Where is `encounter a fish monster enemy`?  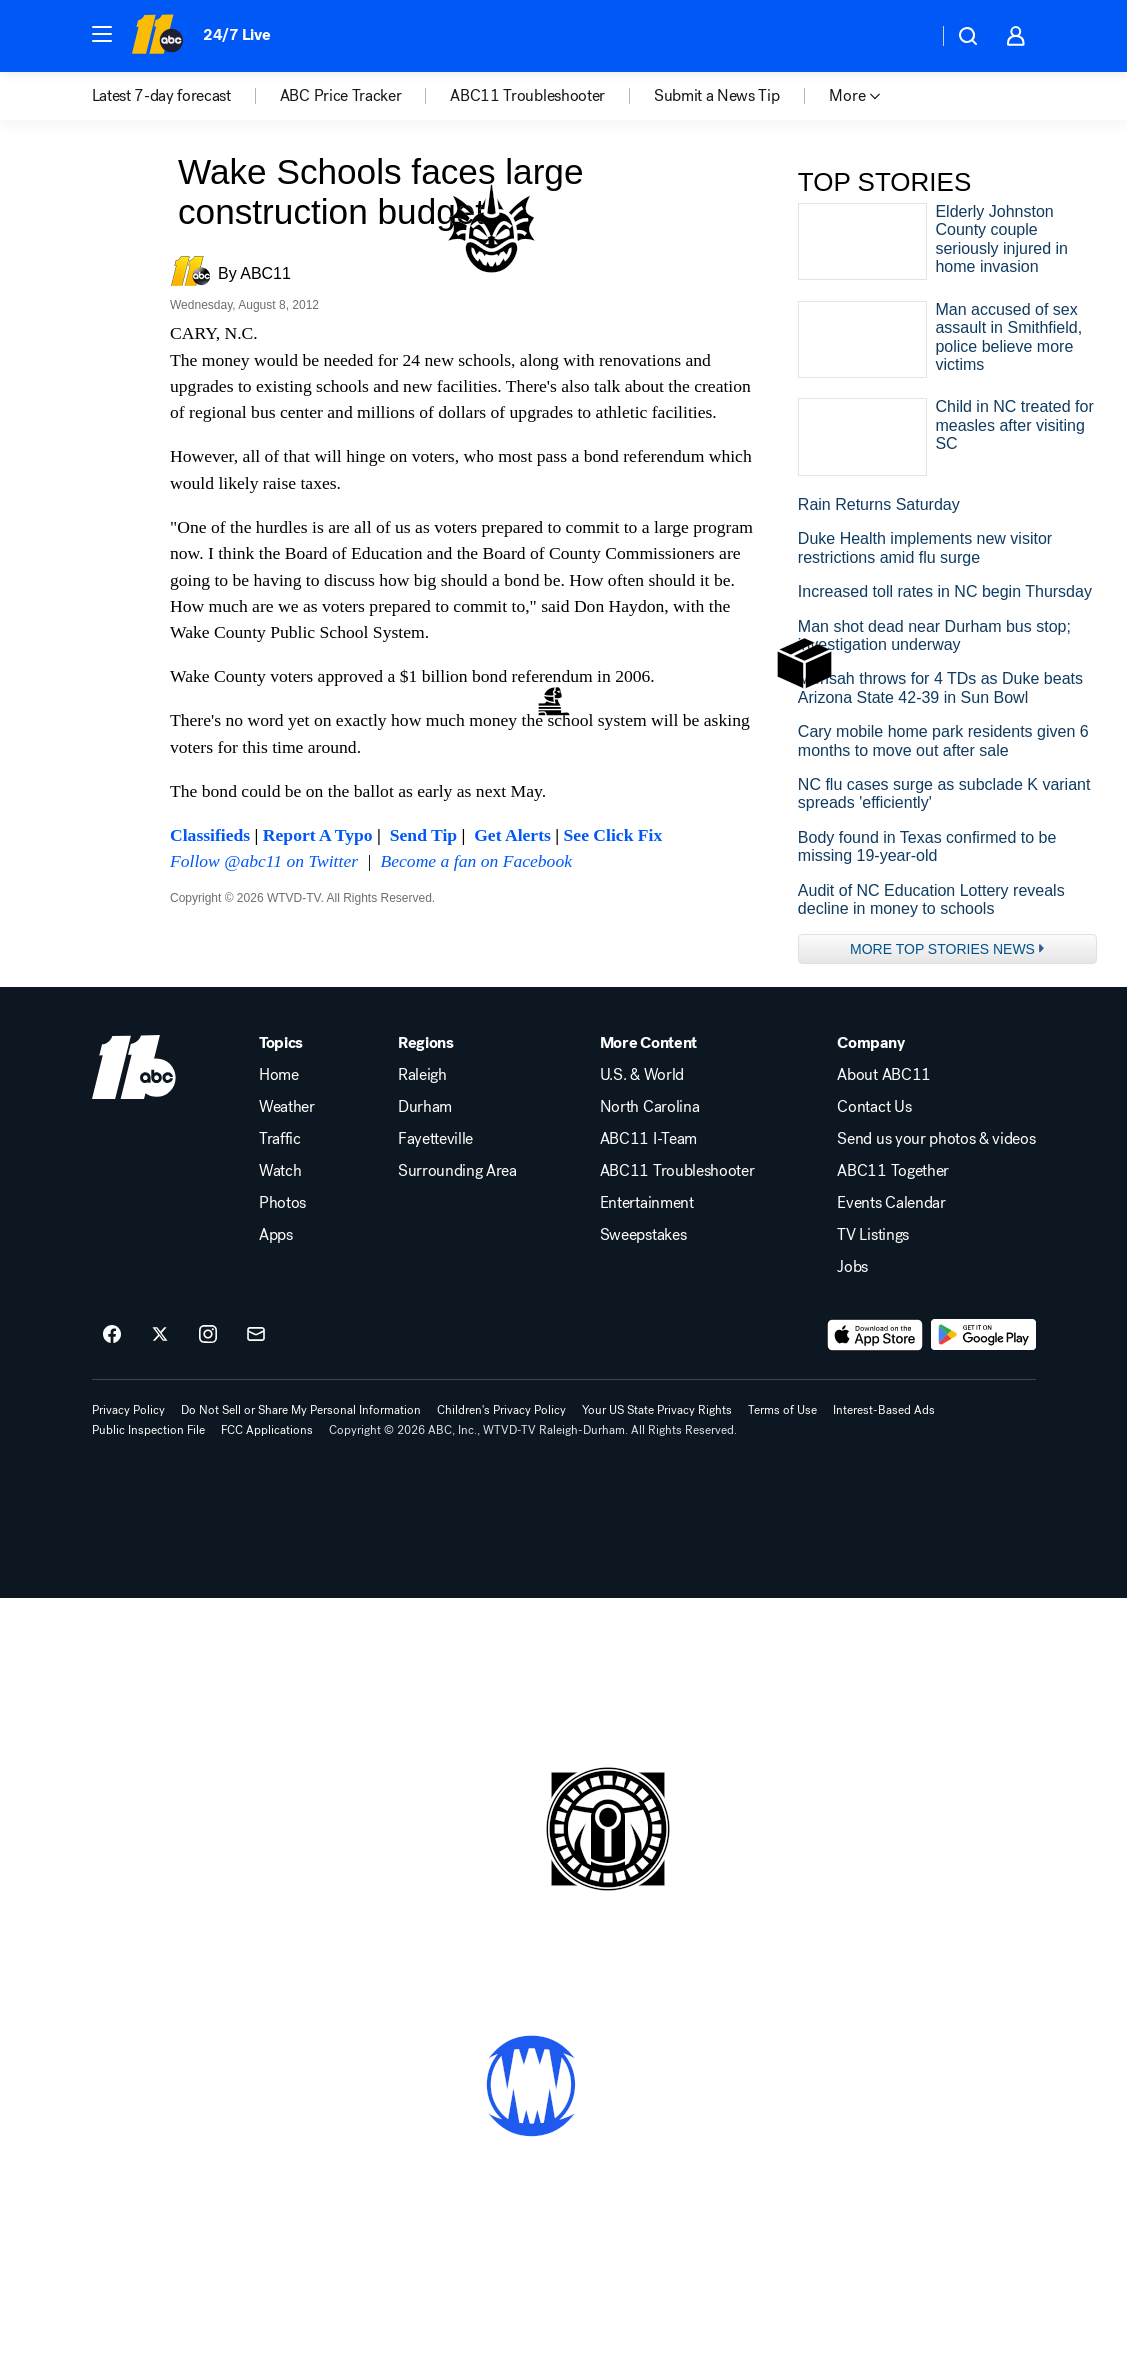 encounter a fish monster enemy is located at coordinates (491, 228).